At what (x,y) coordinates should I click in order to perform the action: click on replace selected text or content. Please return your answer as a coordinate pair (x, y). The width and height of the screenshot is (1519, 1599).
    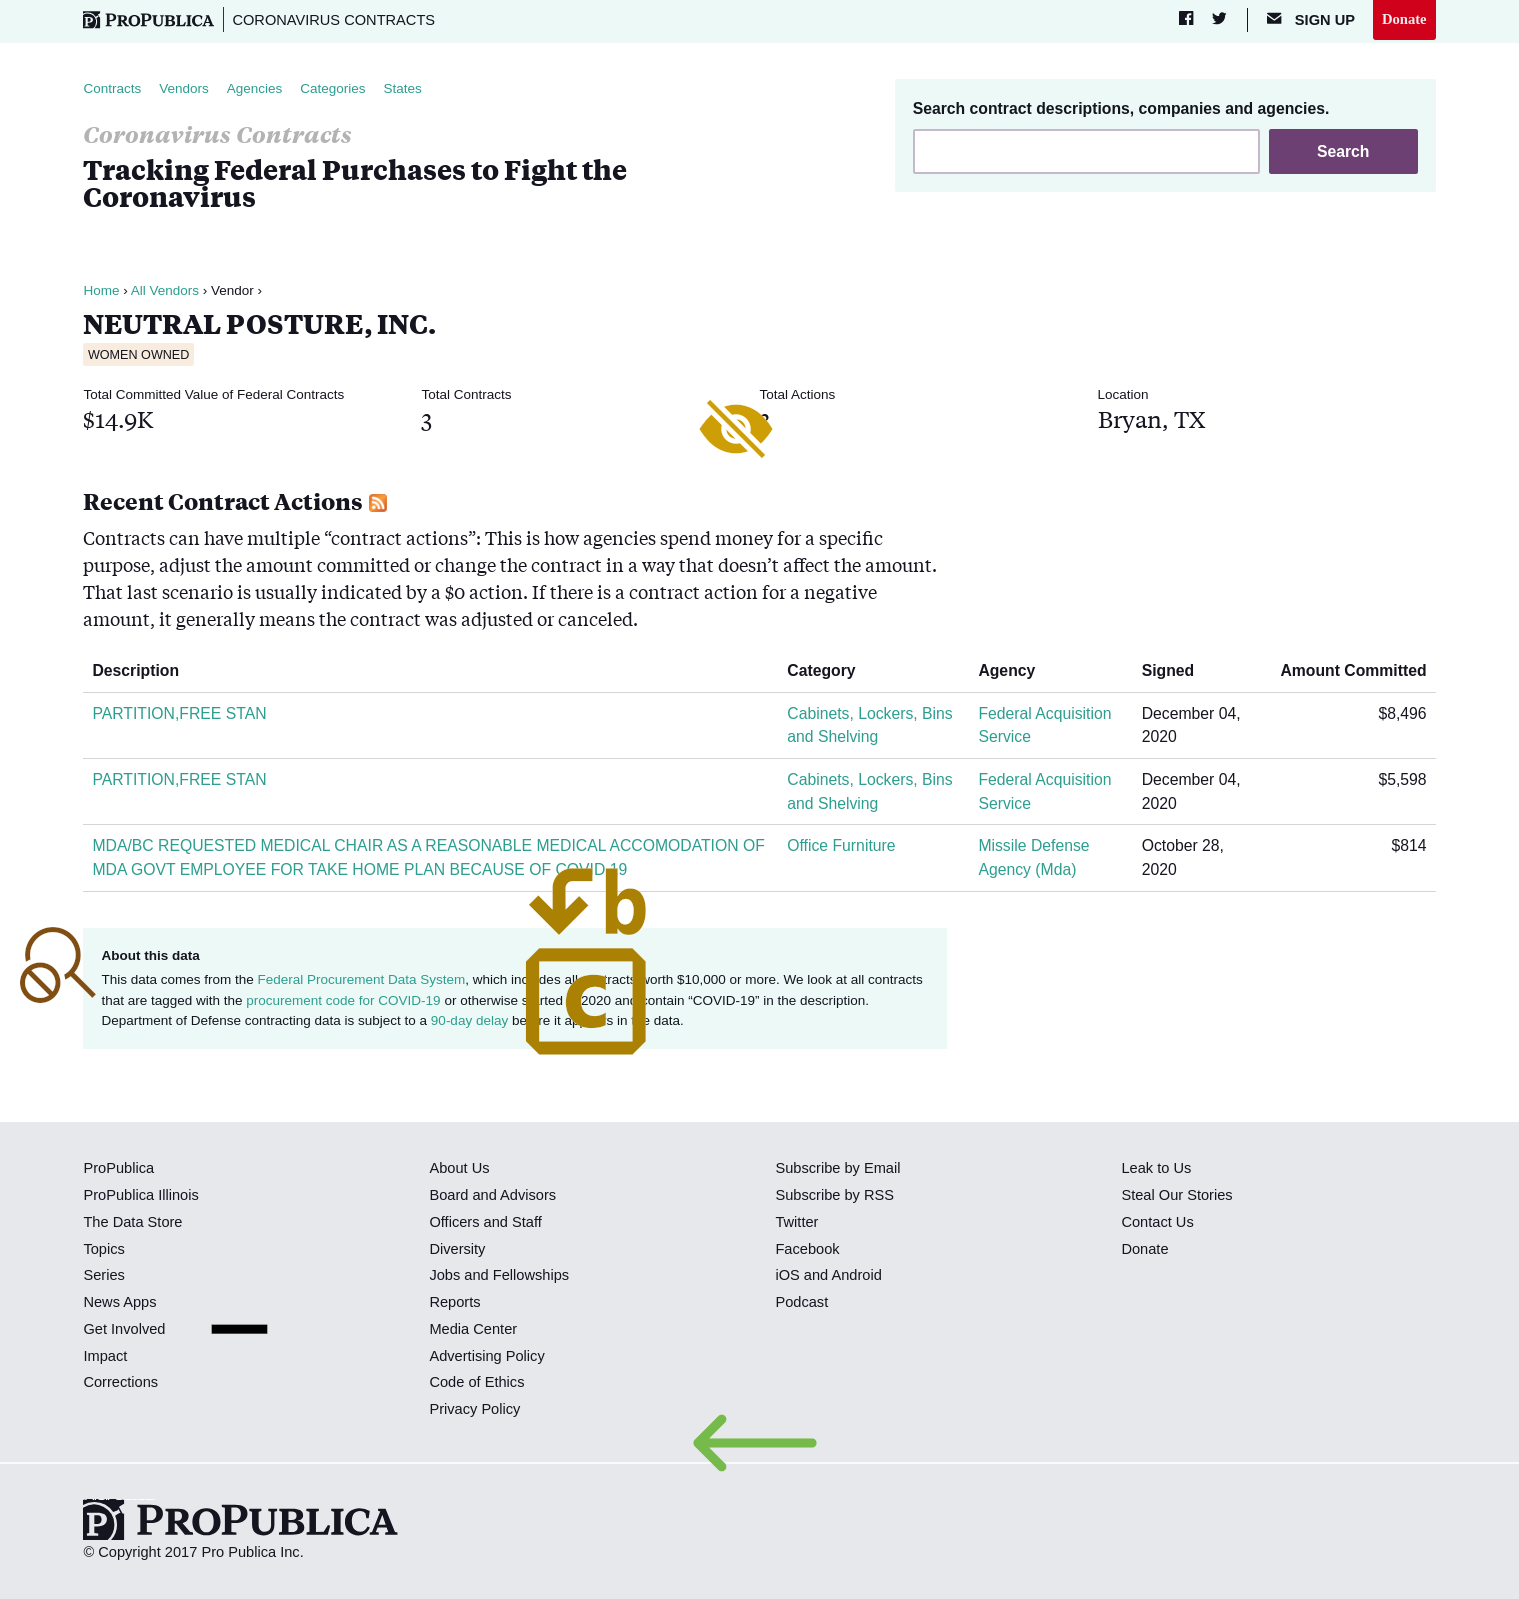
    Looking at the image, I should click on (592, 961).